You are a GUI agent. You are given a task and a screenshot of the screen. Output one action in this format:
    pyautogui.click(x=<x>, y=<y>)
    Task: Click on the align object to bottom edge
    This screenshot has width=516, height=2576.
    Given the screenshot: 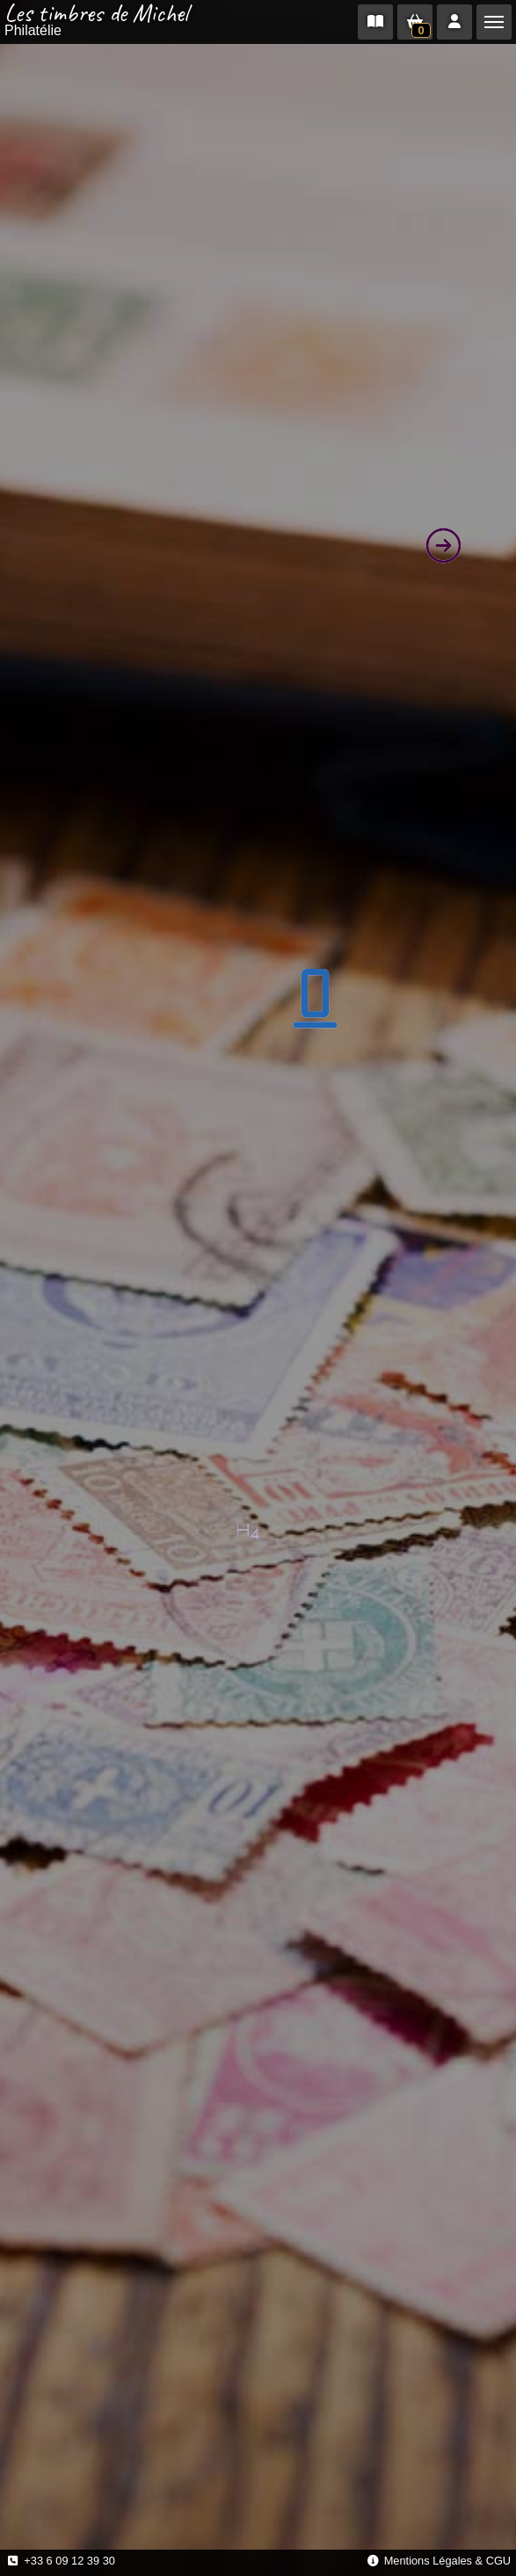 What is the action you would take?
    pyautogui.click(x=315, y=997)
    